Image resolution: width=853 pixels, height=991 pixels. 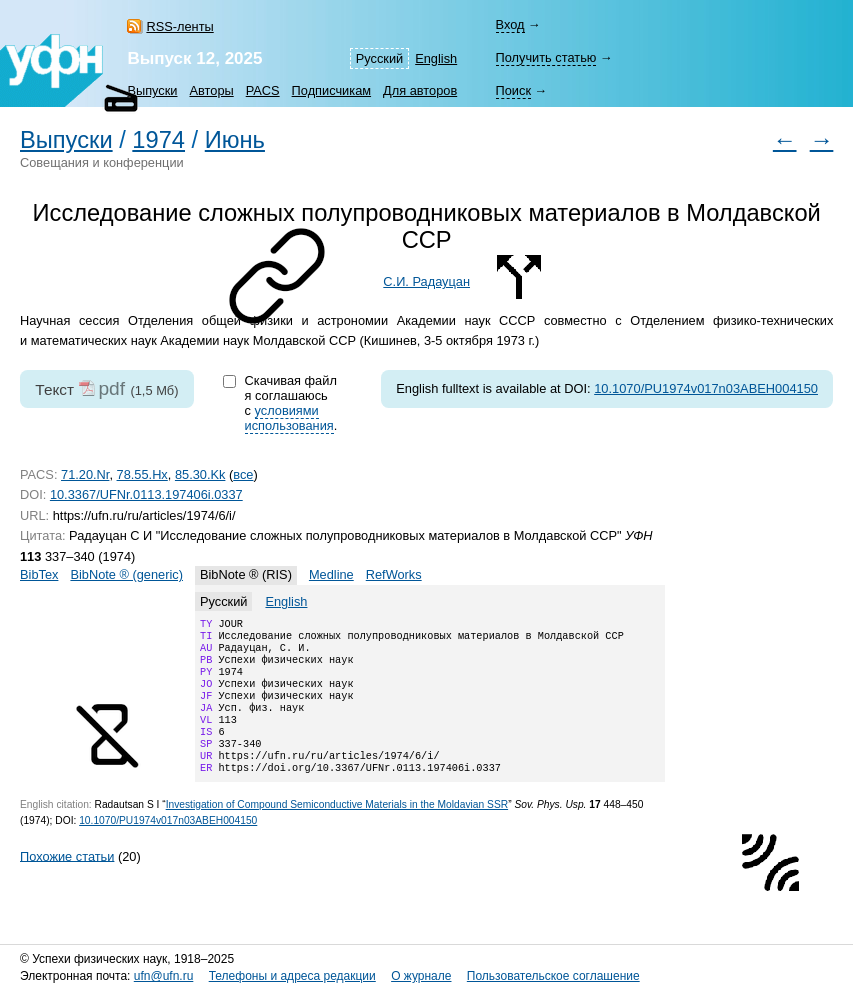 I want to click on split or fork a call to multiple lines, so click(x=519, y=277).